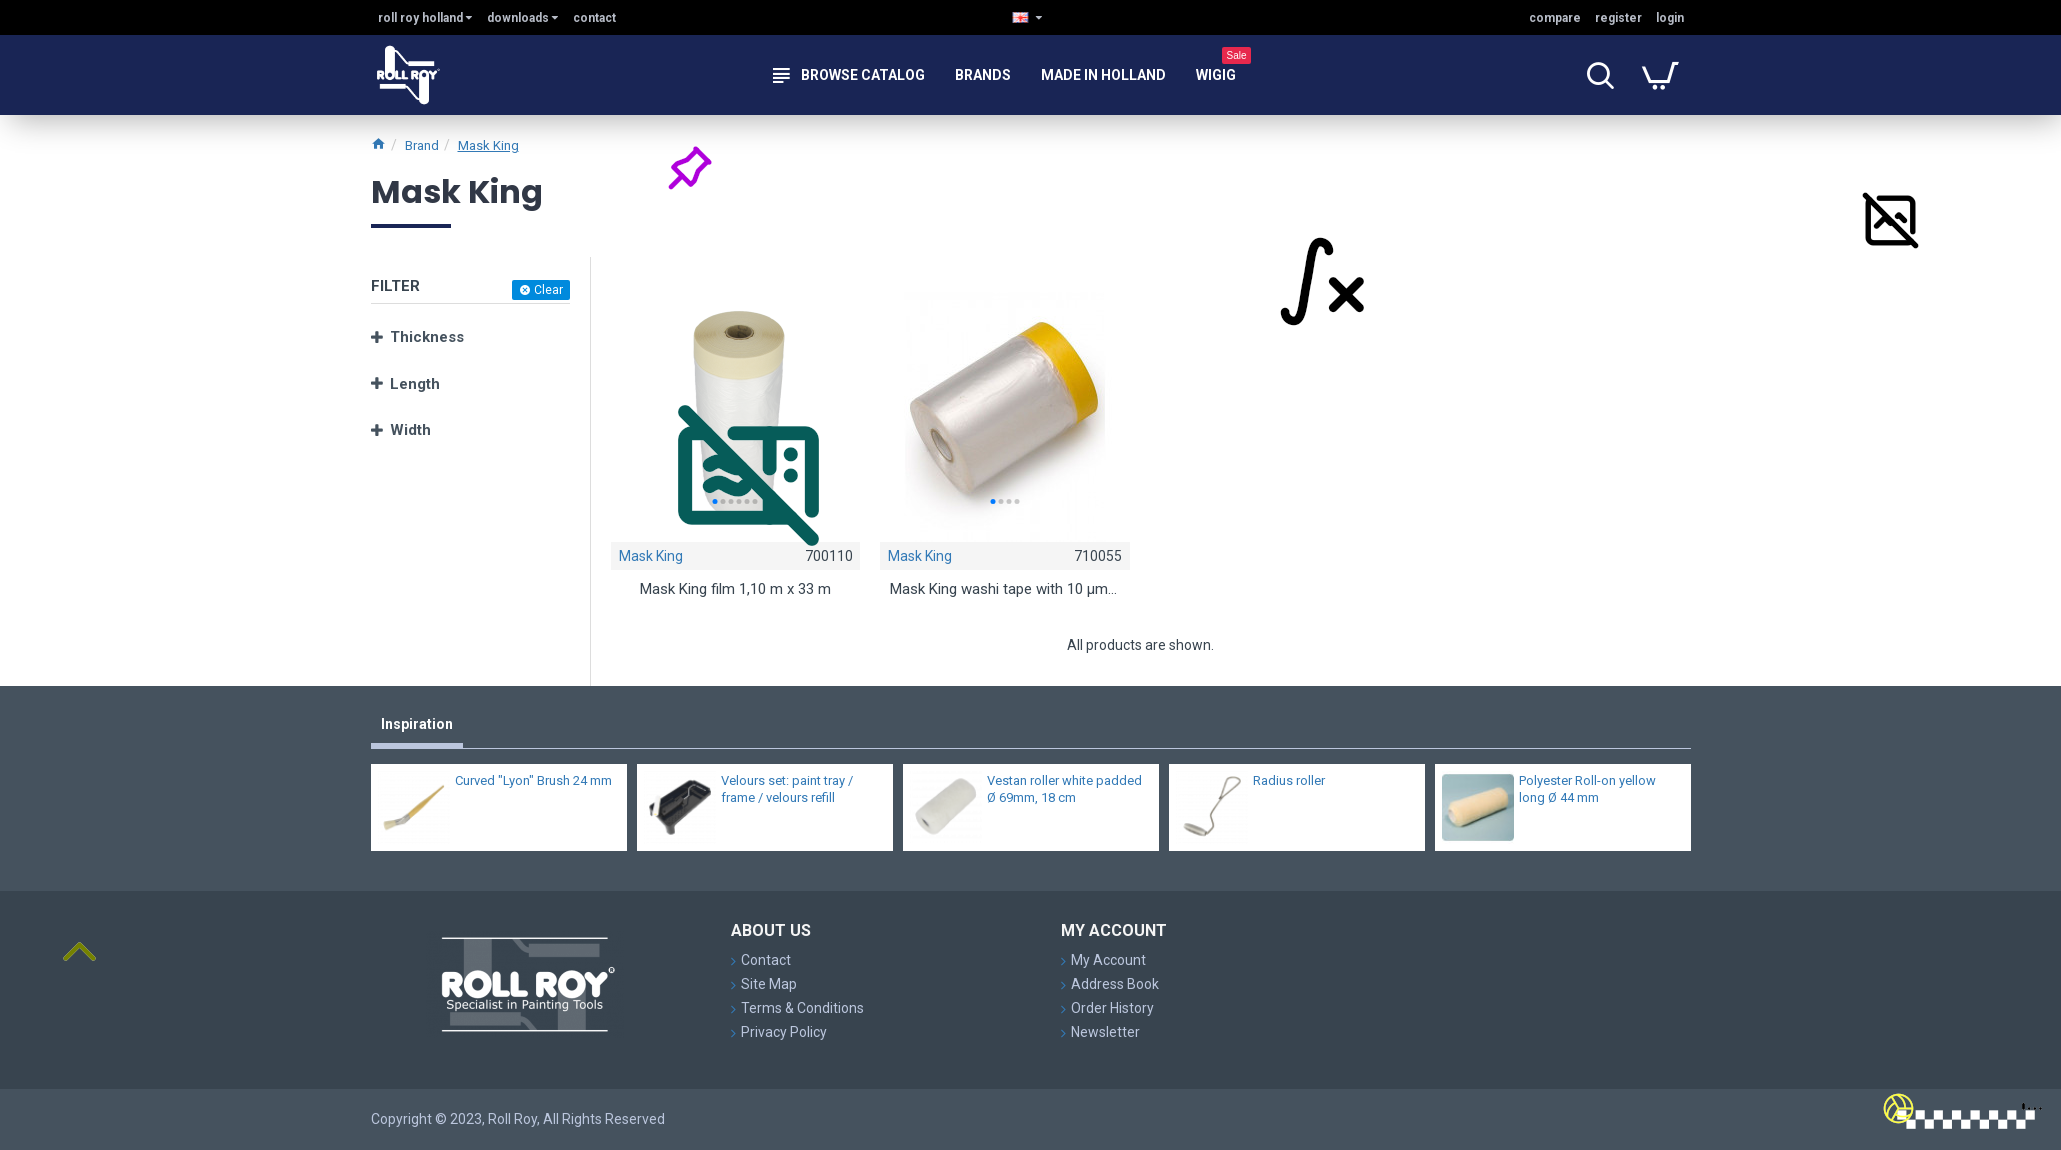 The image size is (2061, 1150). I want to click on indicates weak signal strength, so click(2032, 1100).